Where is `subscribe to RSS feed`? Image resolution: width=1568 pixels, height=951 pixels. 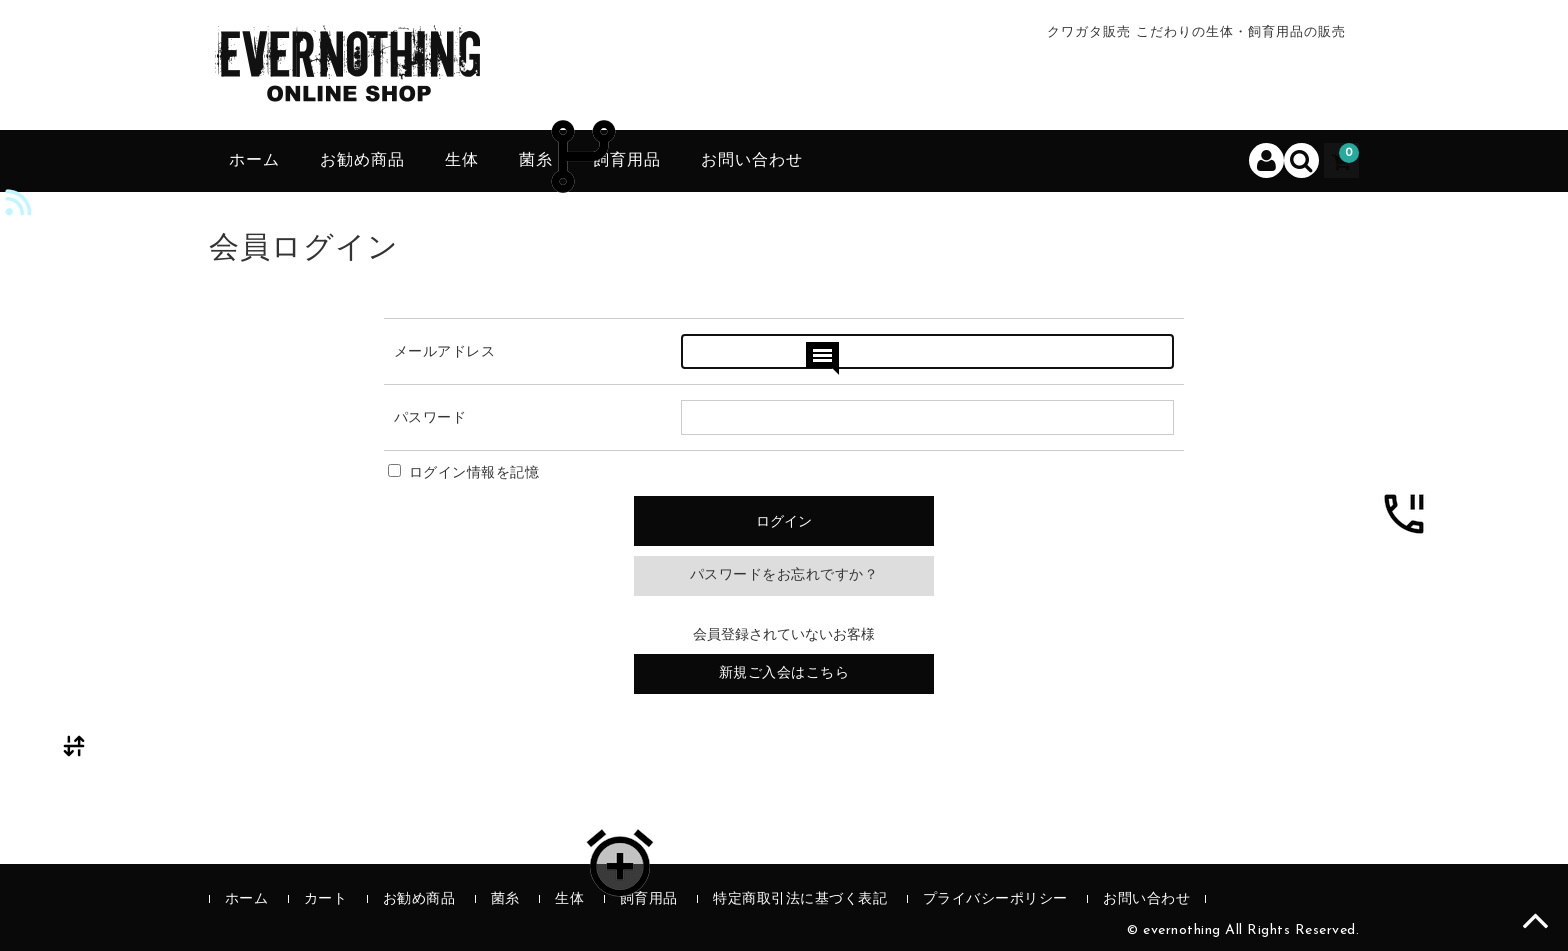 subscribe to RSS feed is located at coordinates (18, 202).